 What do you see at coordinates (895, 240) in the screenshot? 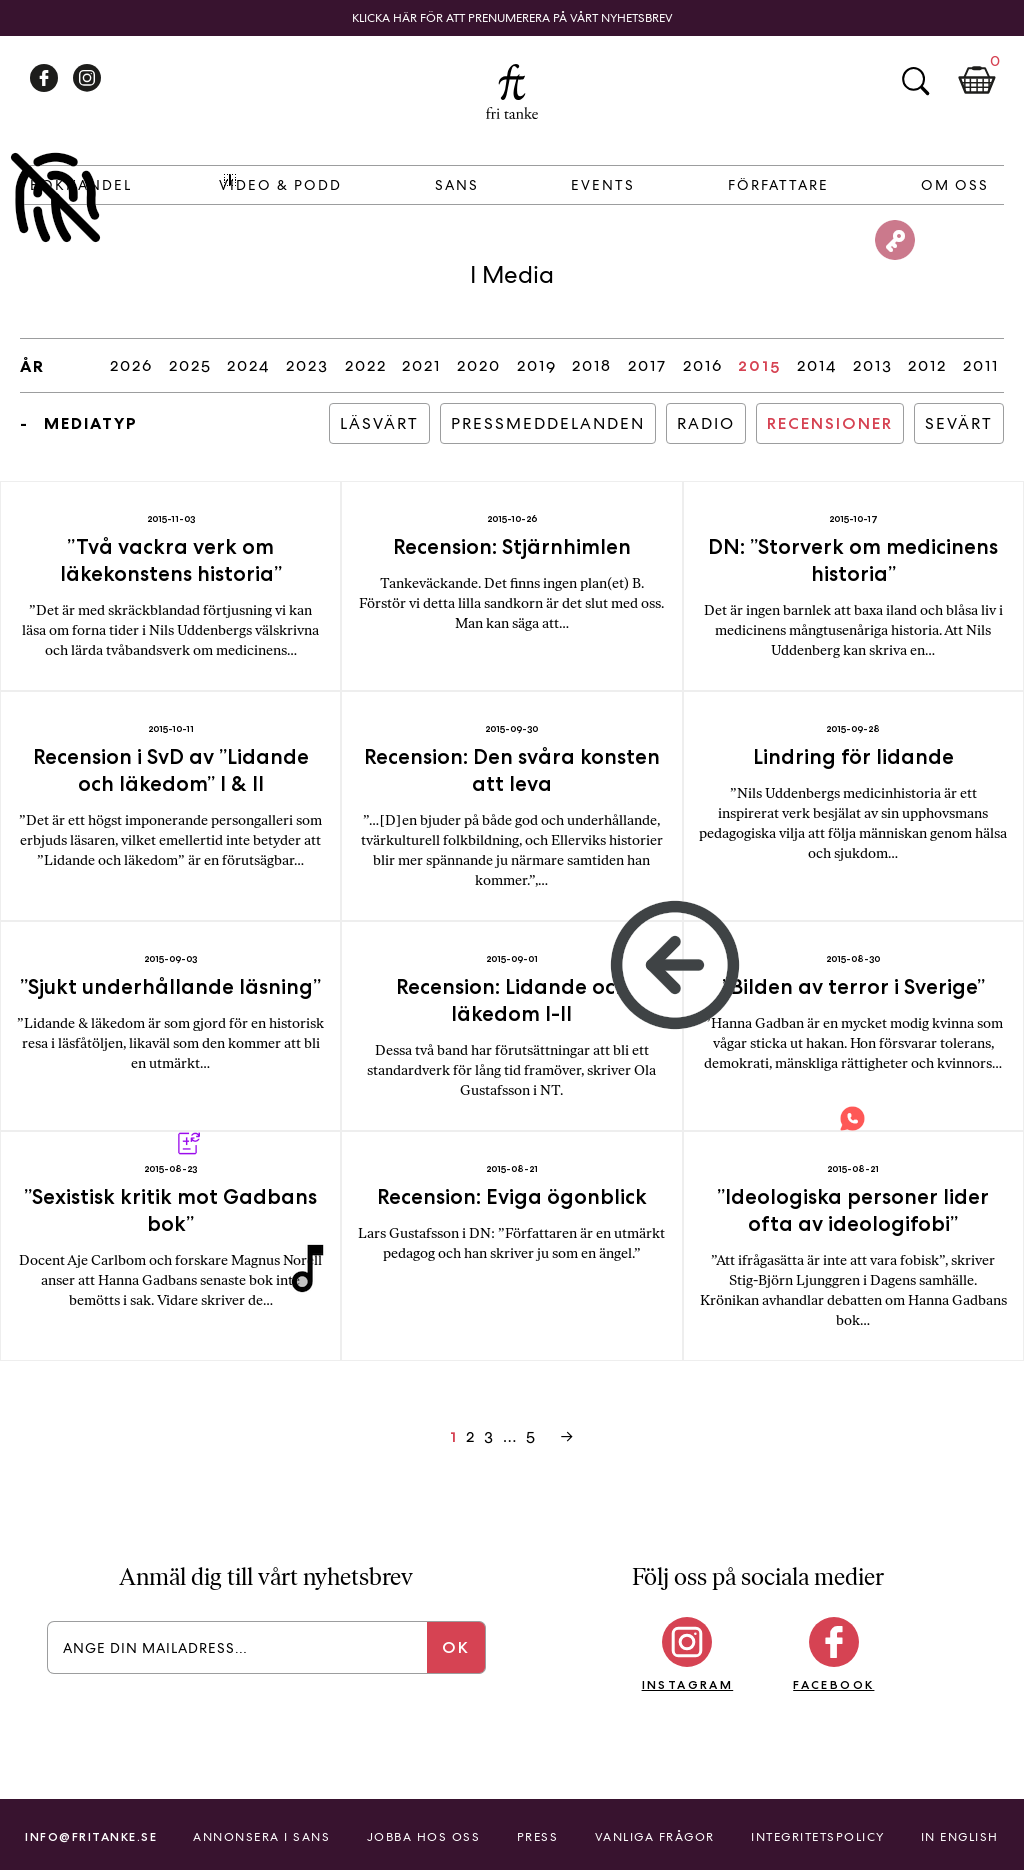
I see `access security or authentication settings` at bounding box center [895, 240].